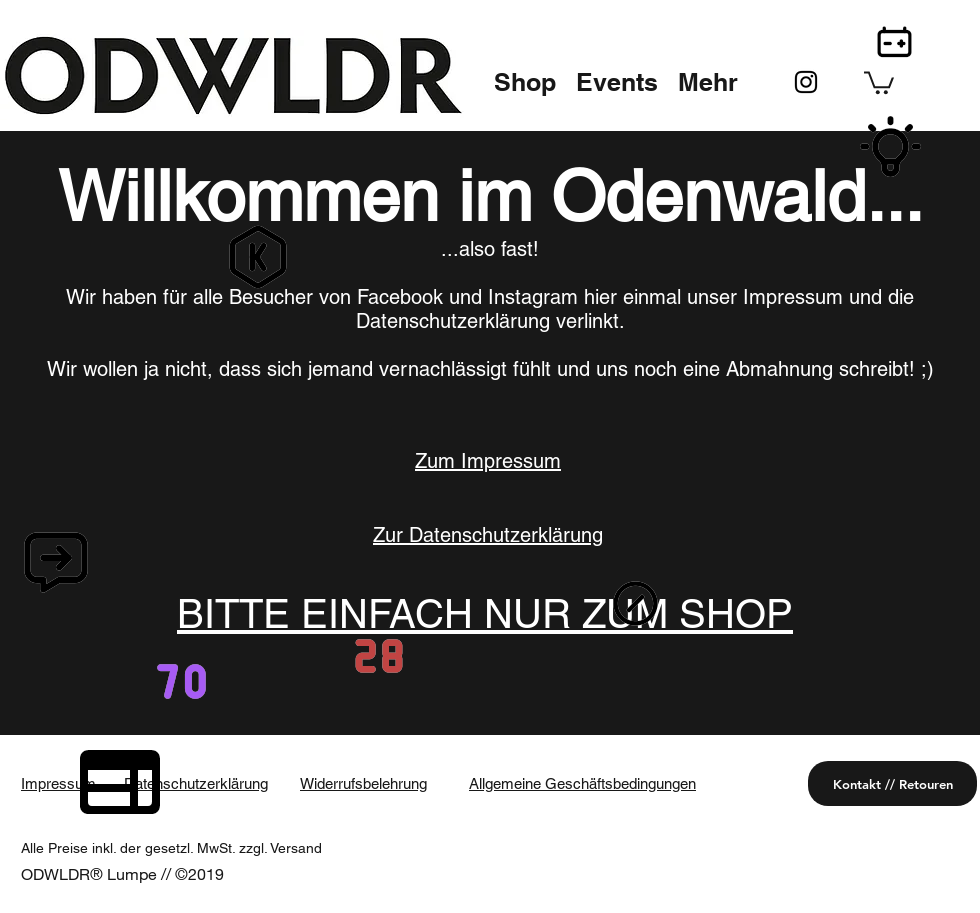  I want to click on view automotive battery status, so click(894, 43).